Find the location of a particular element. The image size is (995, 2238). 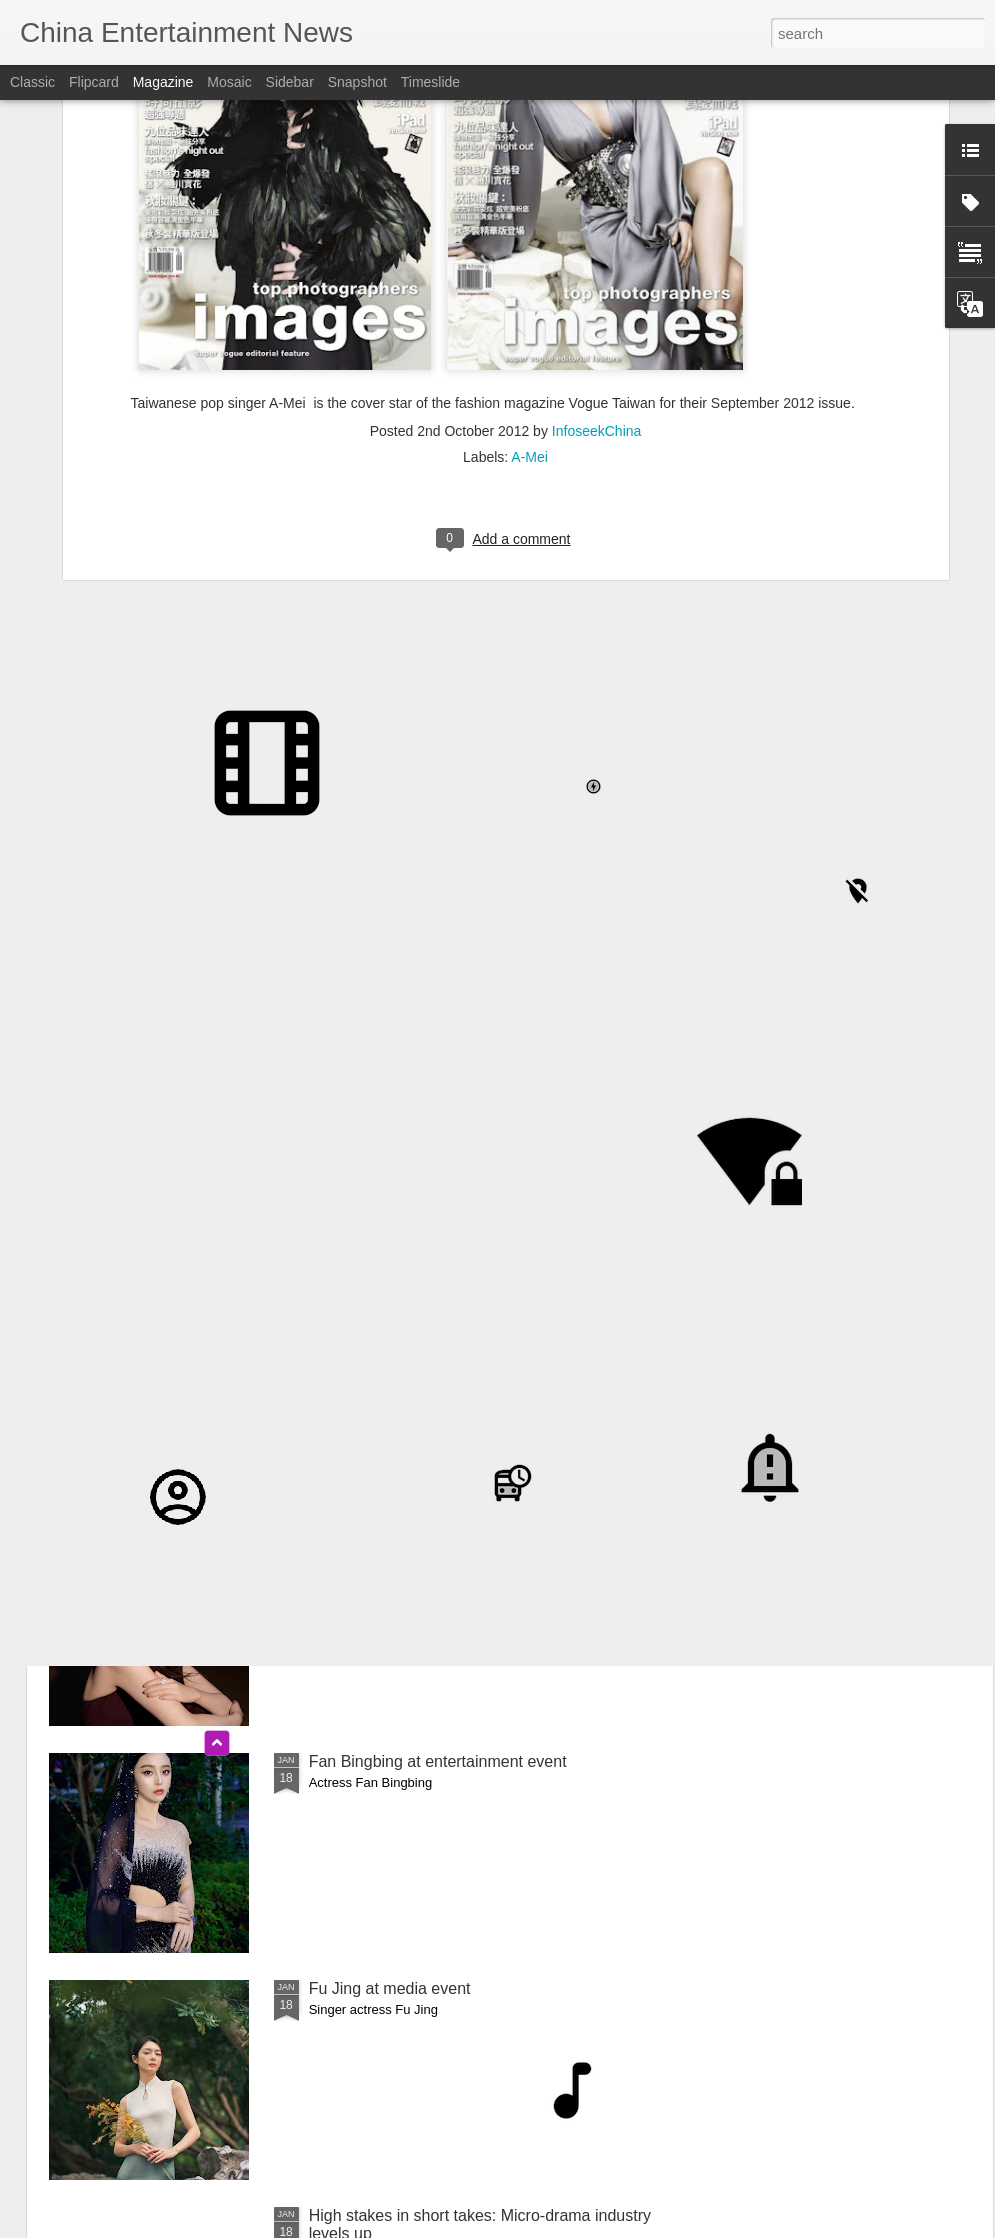

access your profile or account settings is located at coordinates (178, 1497).